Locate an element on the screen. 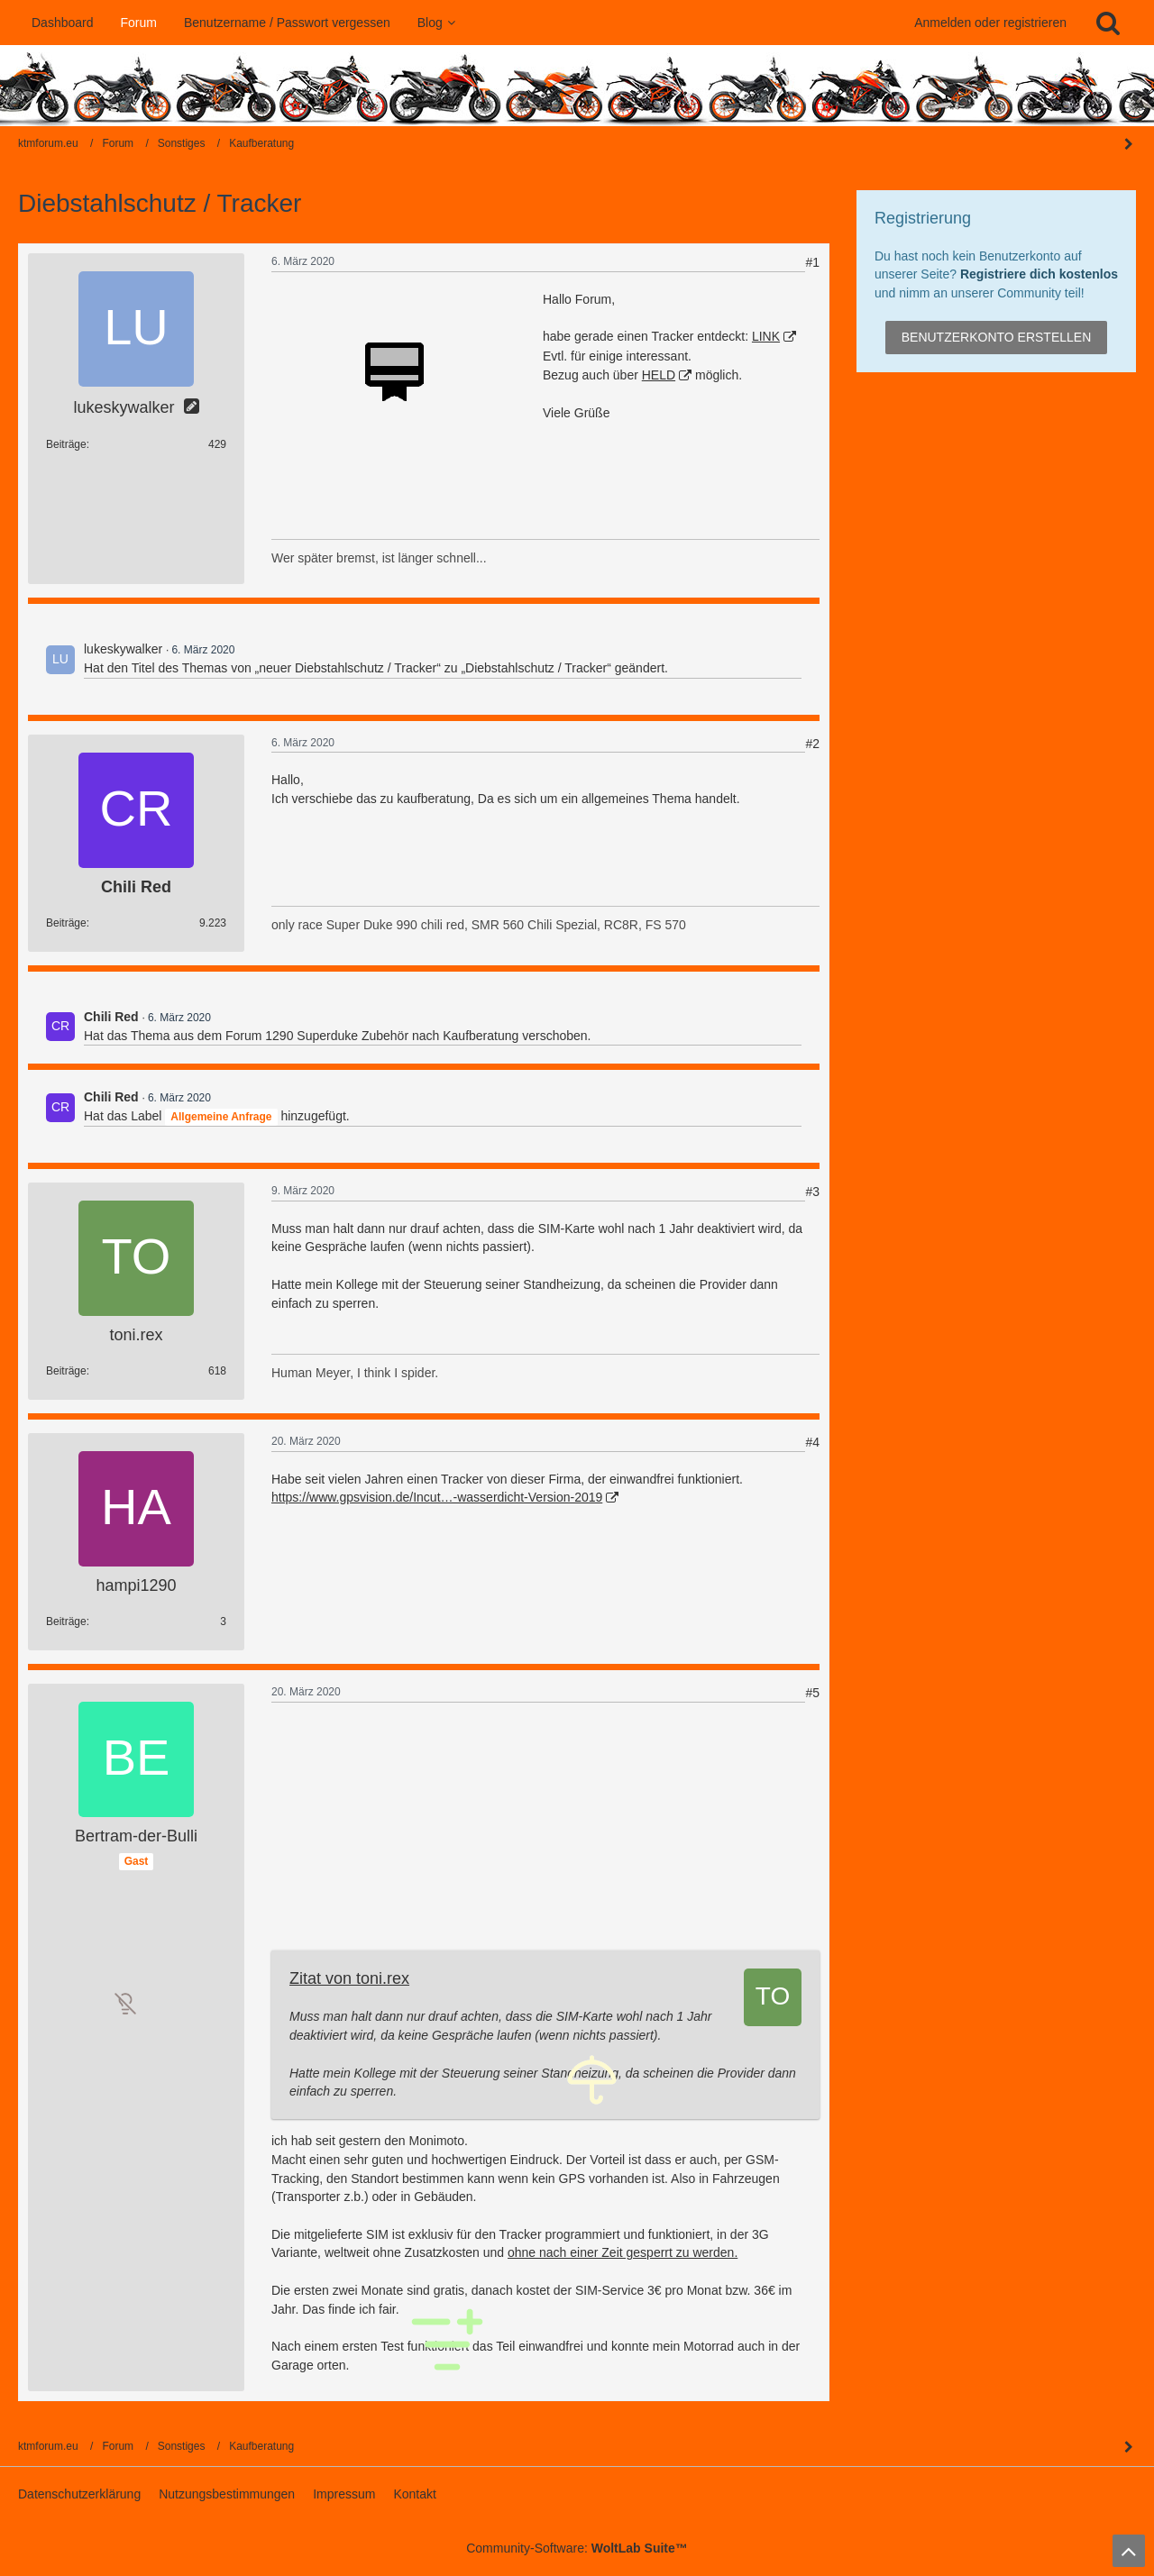 This screenshot has width=1154, height=2576. add a new filter to the list is located at coordinates (447, 2344).